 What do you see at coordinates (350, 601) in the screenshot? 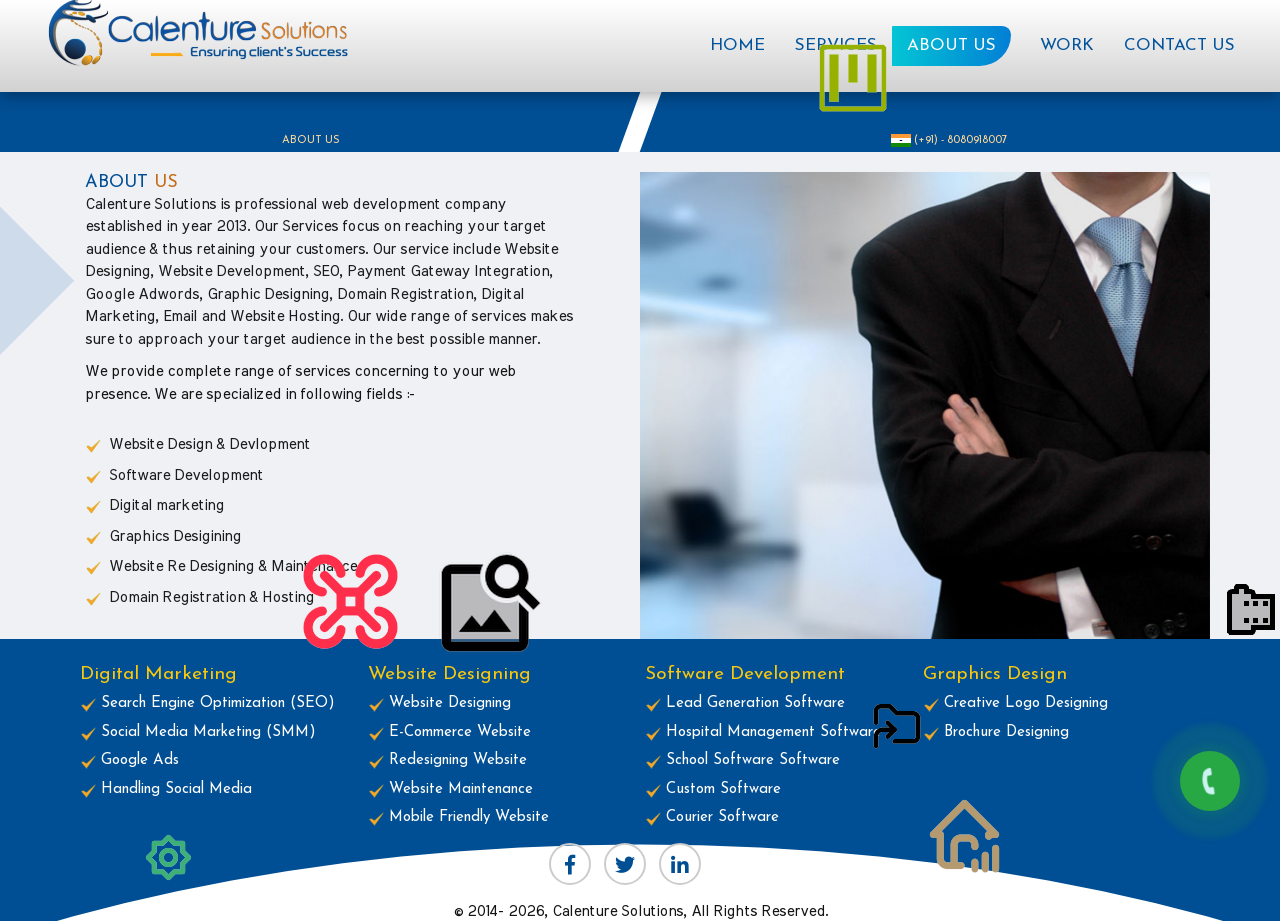
I see `access drone controls` at bounding box center [350, 601].